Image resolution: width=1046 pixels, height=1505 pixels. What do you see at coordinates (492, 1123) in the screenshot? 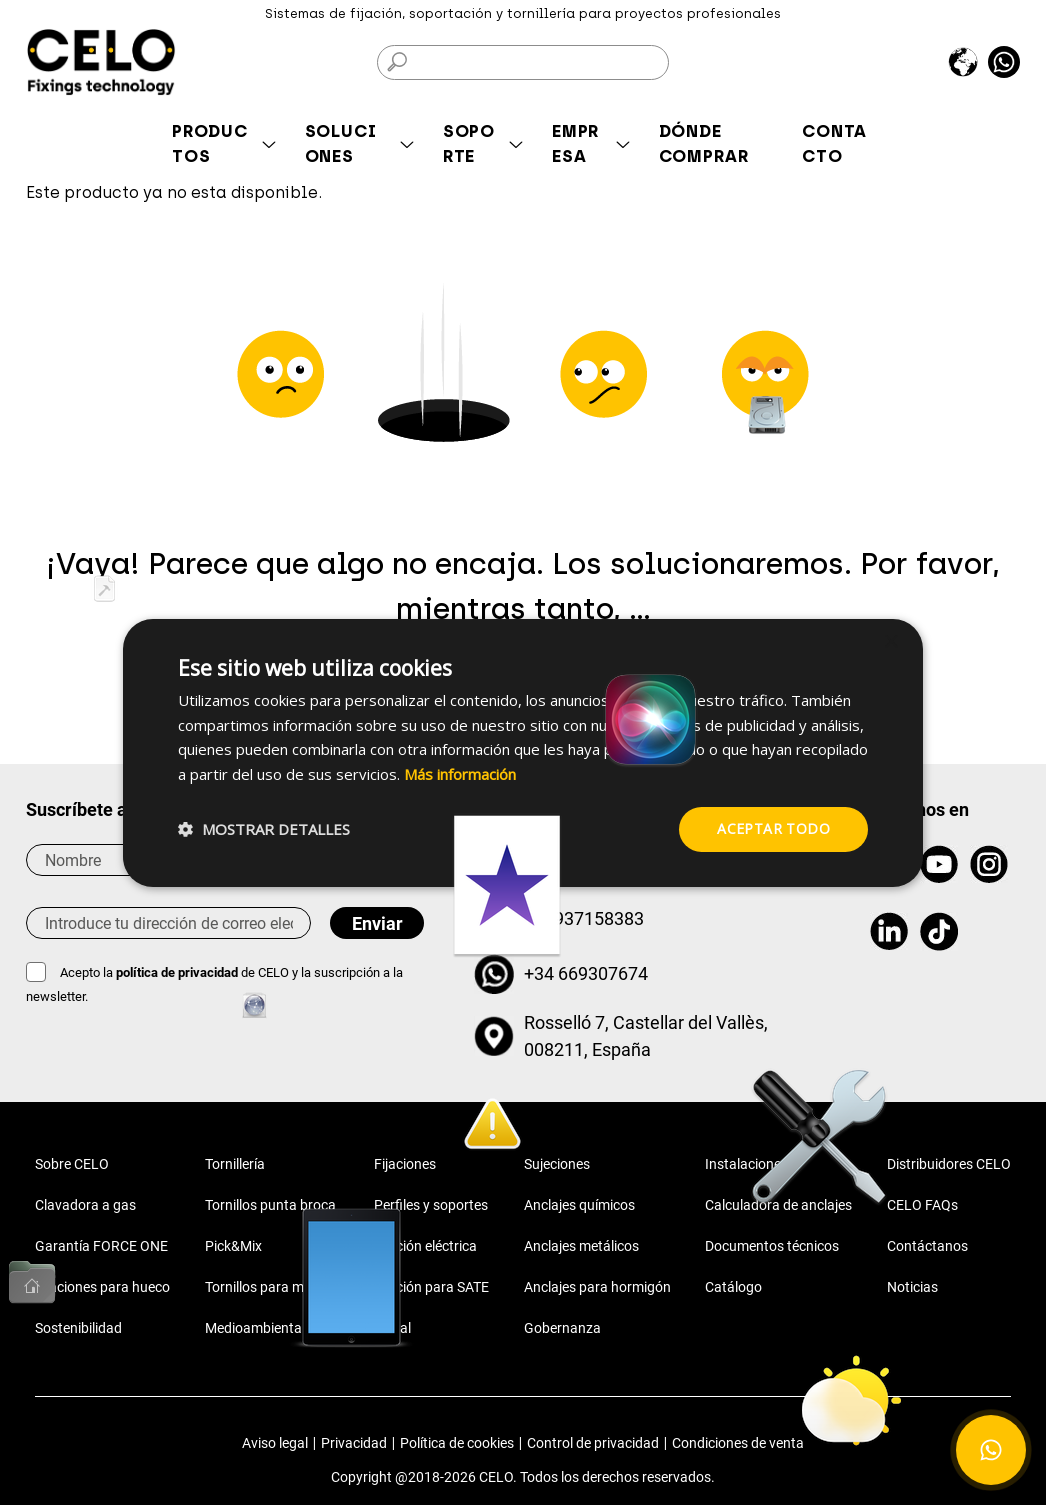
I see `report a system problem or crash` at bounding box center [492, 1123].